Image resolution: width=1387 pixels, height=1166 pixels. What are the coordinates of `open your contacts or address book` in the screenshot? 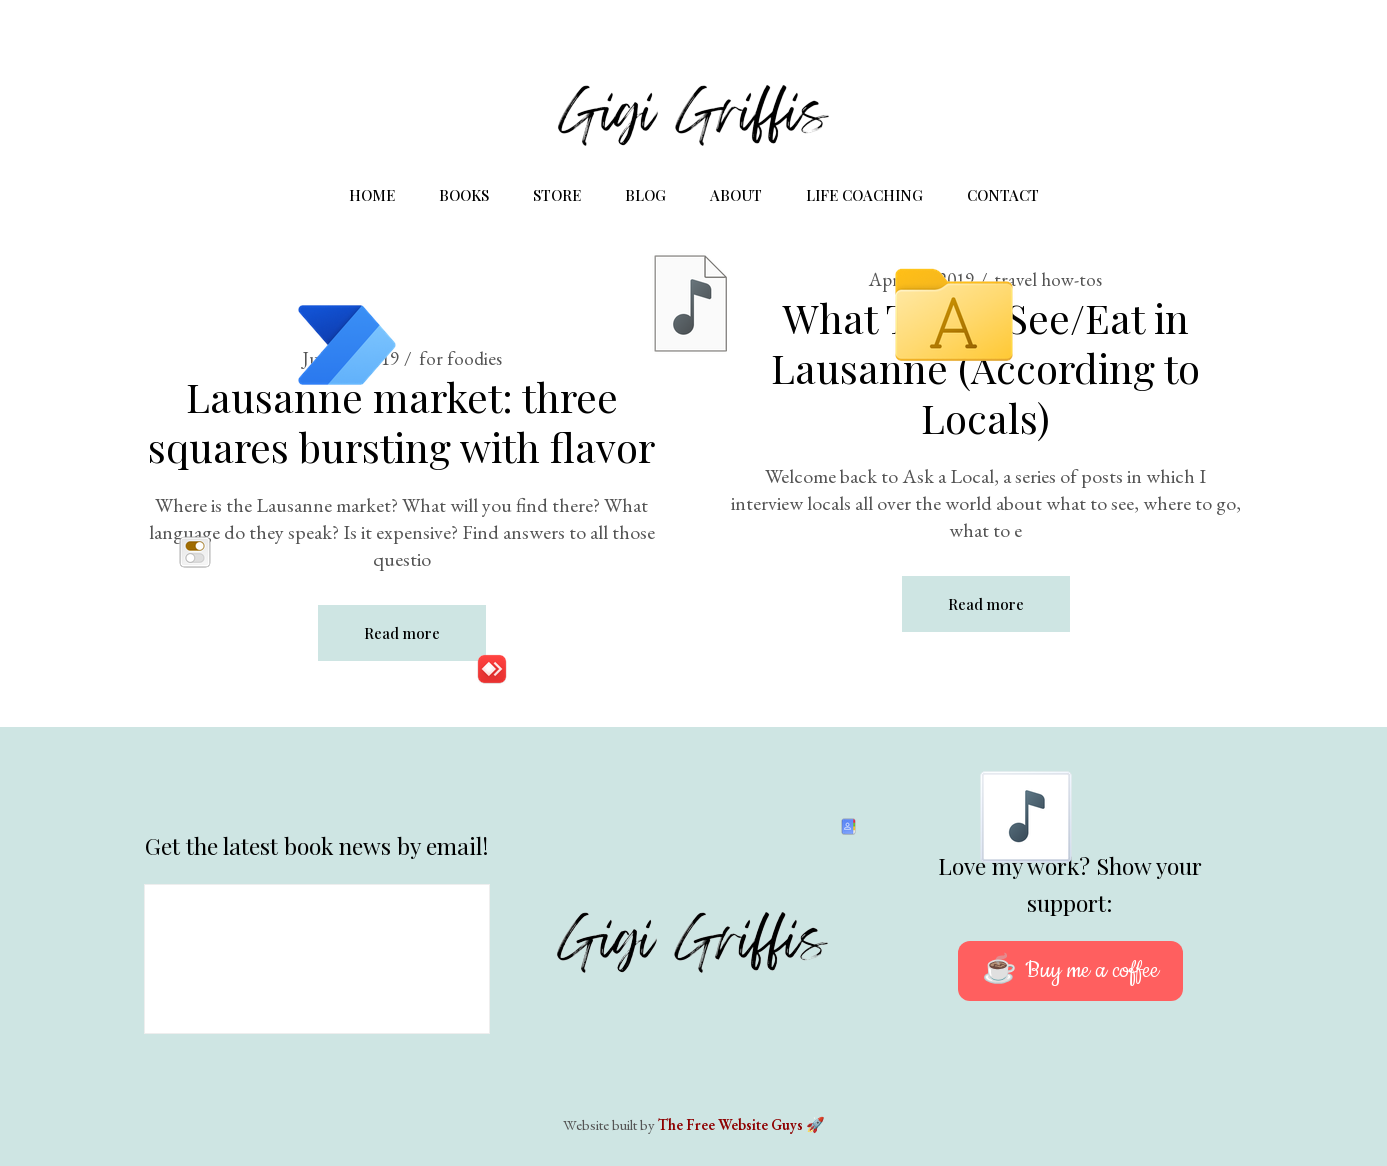 It's located at (848, 826).